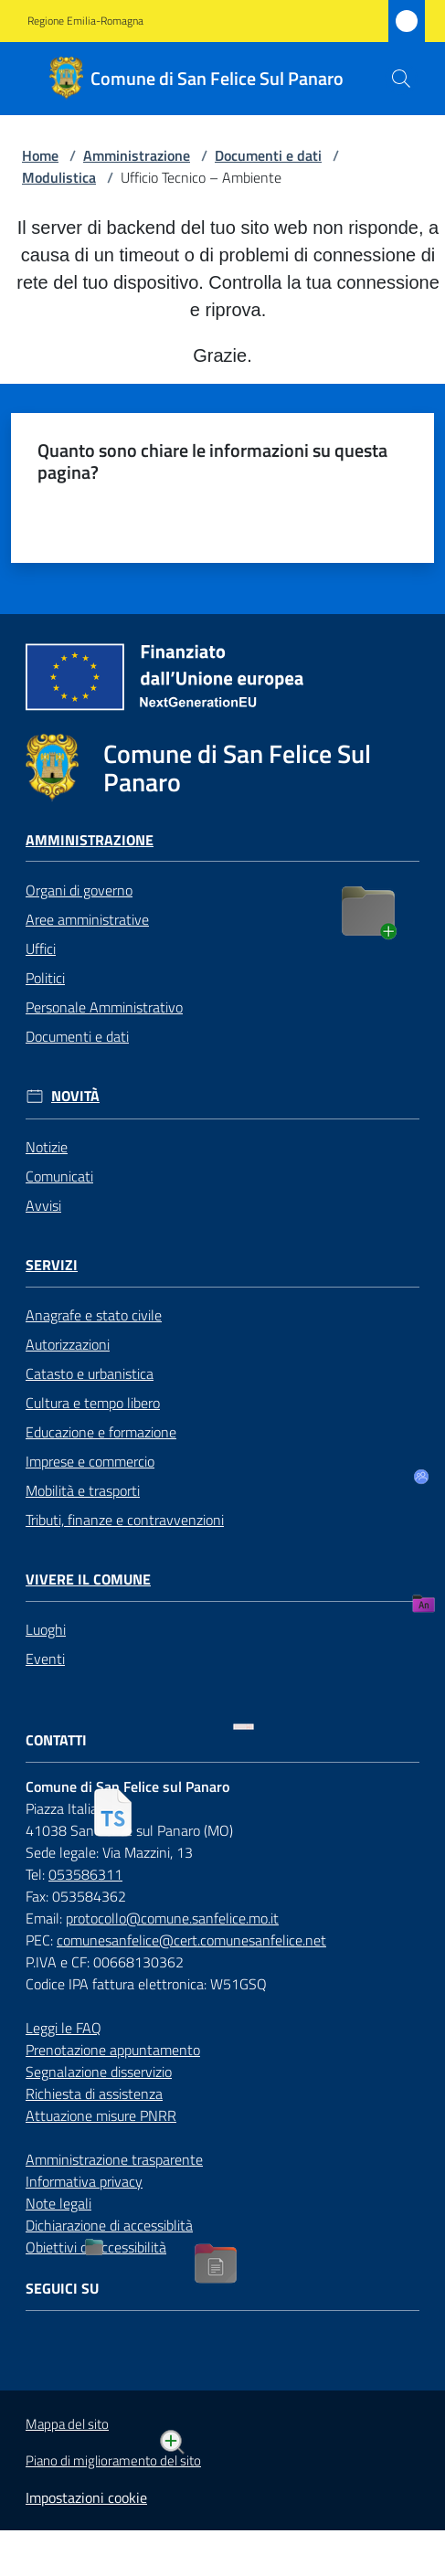 The image size is (445, 2576). What do you see at coordinates (112, 1812) in the screenshot?
I see `a typescript source code file` at bounding box center [112, 1812].